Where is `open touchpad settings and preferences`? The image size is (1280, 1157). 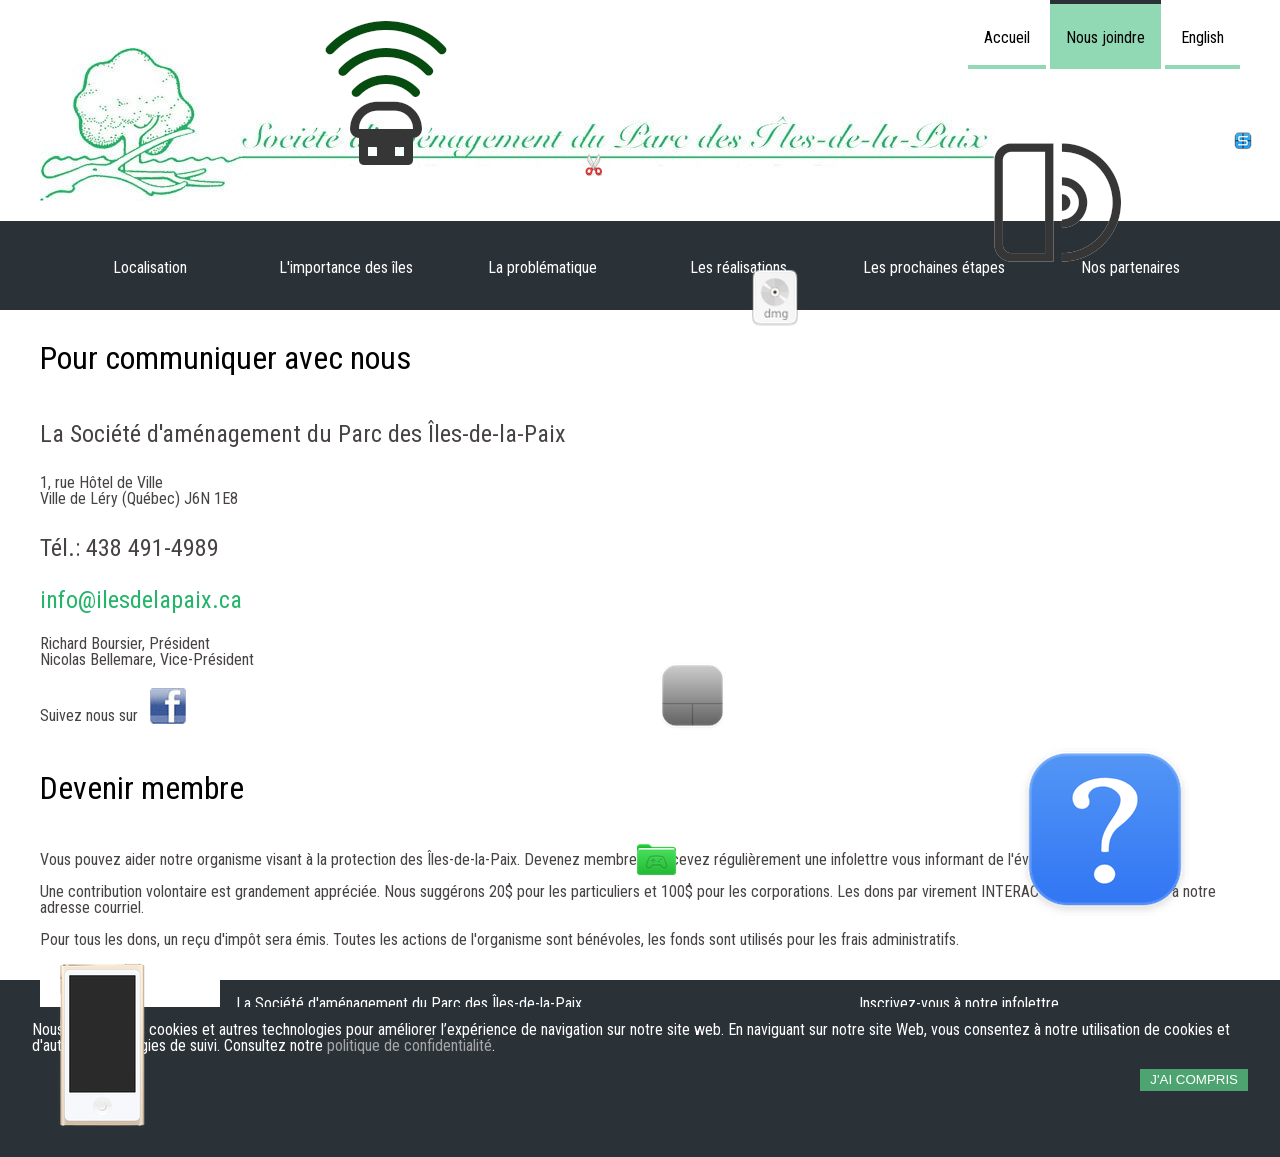
open touchpad settings and preferences is located at coordinates (692, 695).